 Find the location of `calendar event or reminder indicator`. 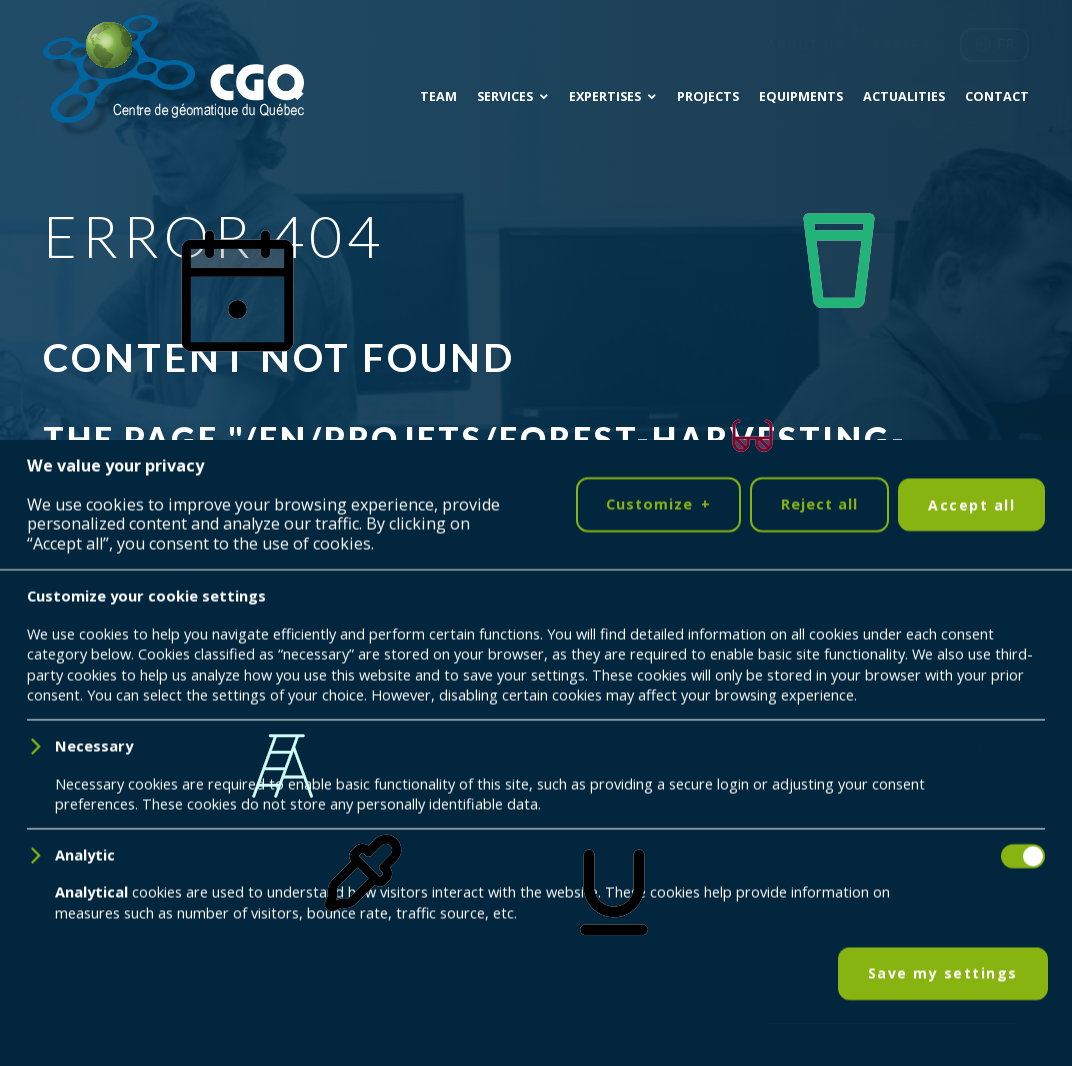

calendar event or reminder indicator is located at coordinates (237, 295).